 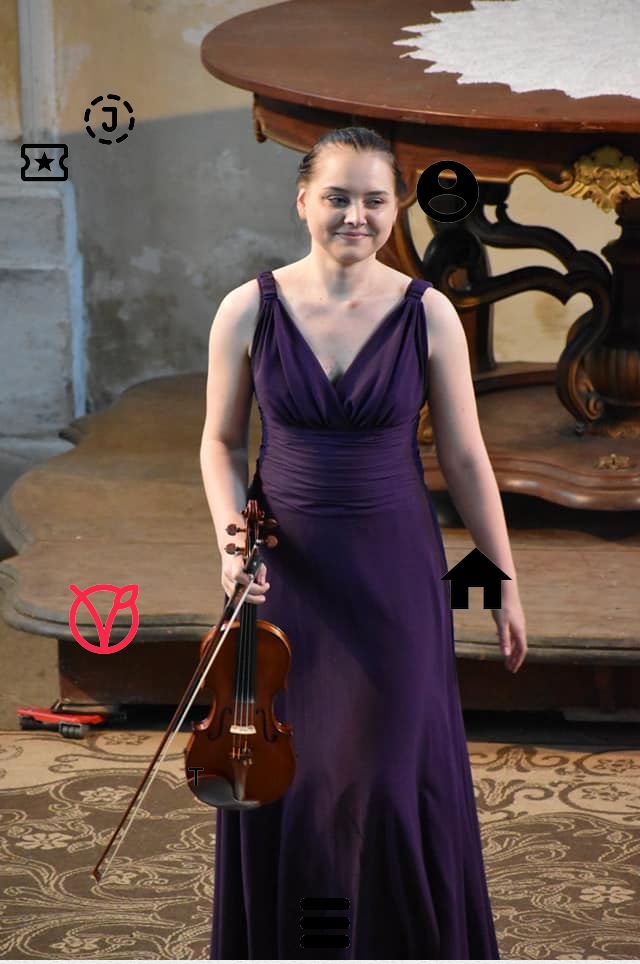 What do you see at coordinates (109, 119) in the screenshot?
I see `indicates a pending or in-progress item labeled "J"` at bounding box center [109, 119].